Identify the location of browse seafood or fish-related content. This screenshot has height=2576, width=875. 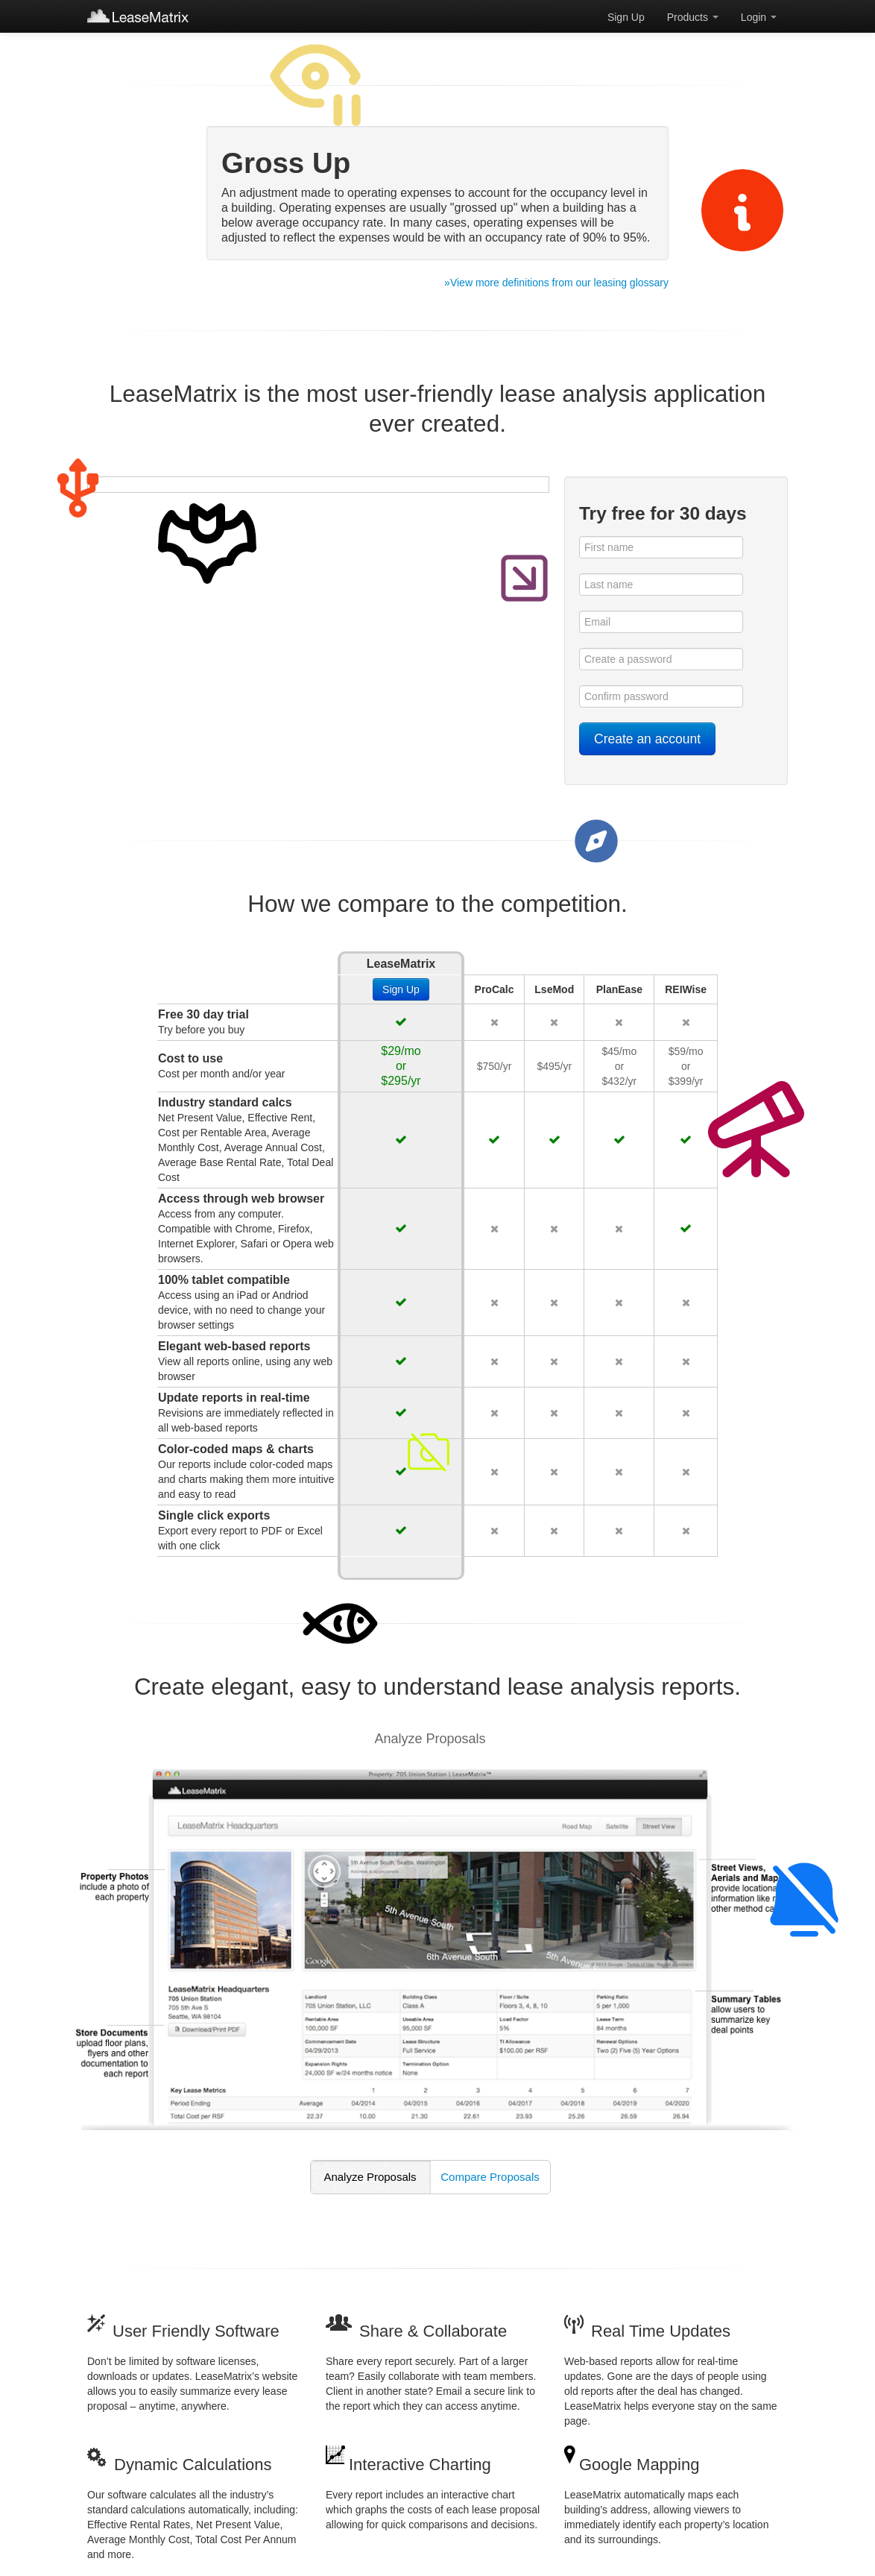
(340, 1623).